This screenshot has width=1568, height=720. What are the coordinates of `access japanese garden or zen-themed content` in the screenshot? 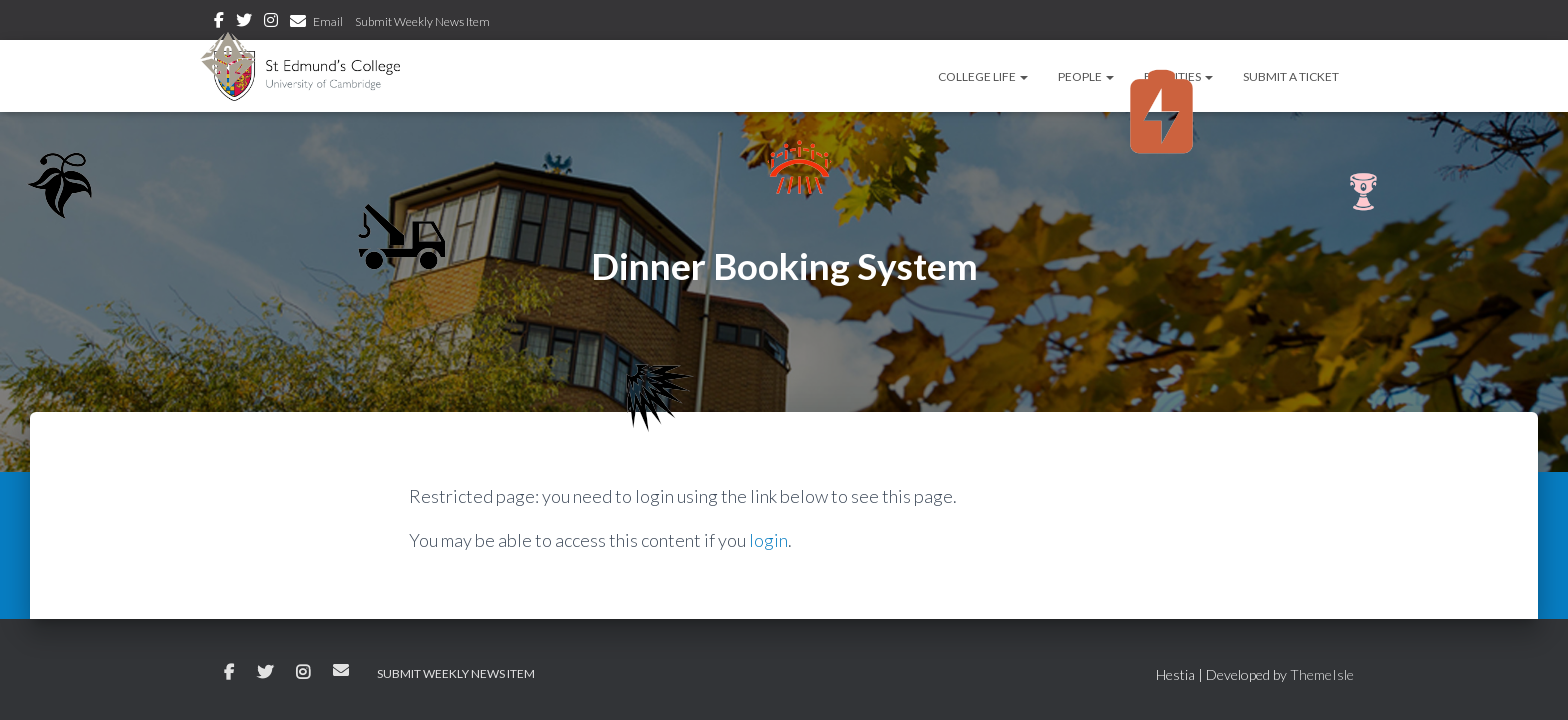 It's located at (799, 161).